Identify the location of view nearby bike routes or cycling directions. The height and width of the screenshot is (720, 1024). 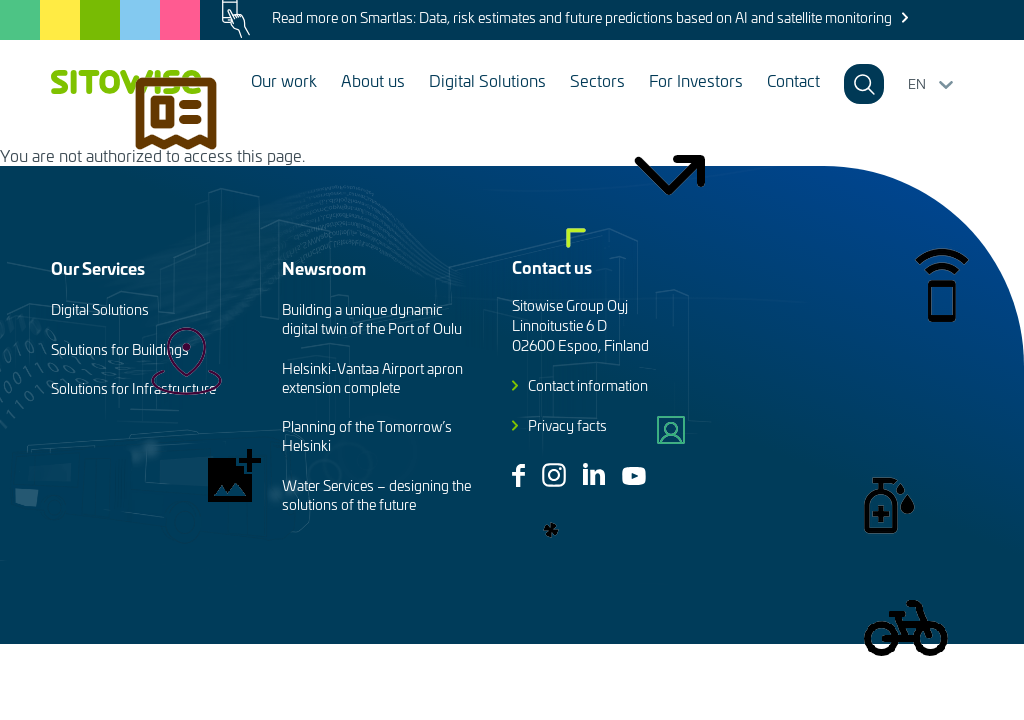
(906, 628).